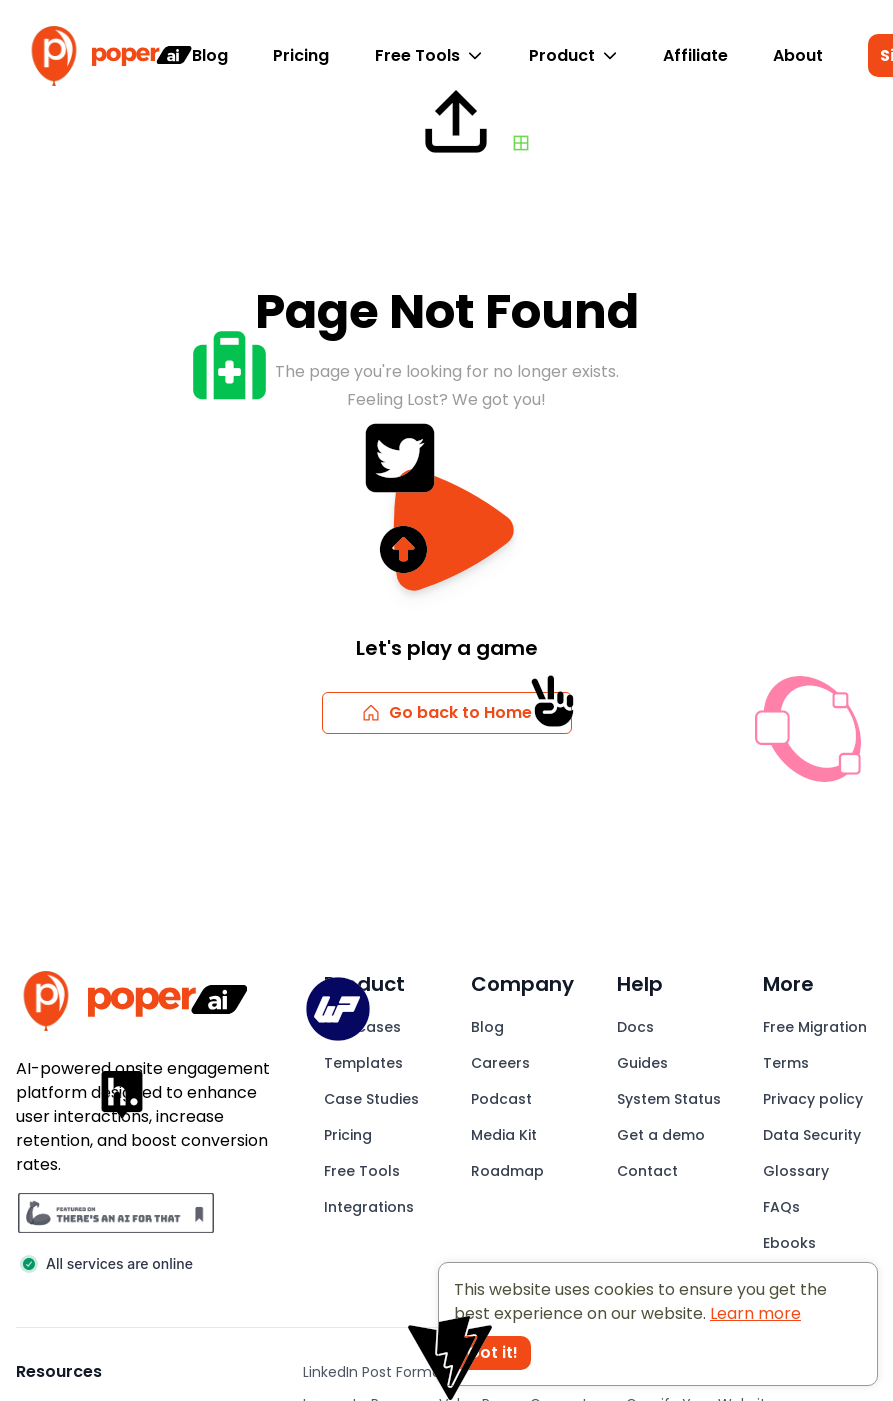  What do you see at coordinates (338, 1009) in the screenshot?
I see `rendact brand logo` at bounding box center [338, 1009].